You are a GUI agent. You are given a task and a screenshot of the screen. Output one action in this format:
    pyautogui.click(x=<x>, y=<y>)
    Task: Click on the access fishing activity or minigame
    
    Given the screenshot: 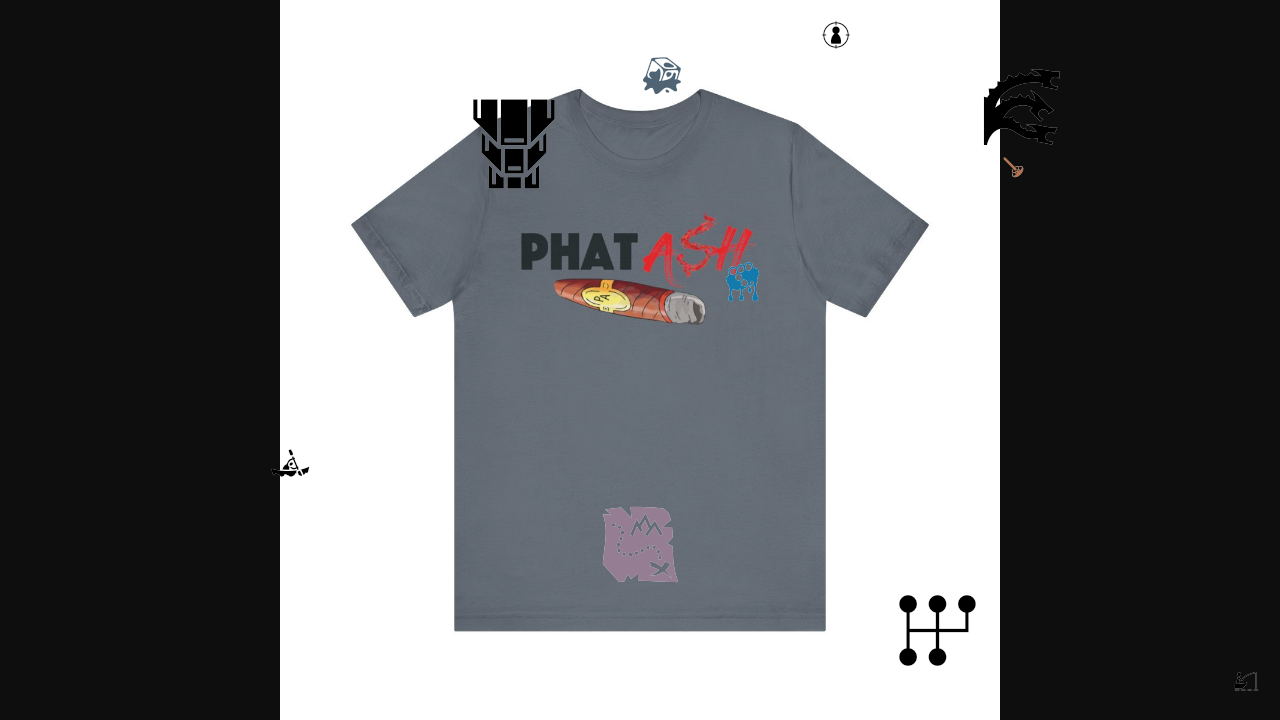 What is the action you would take?
    pyautogui.click(x=1246, y=681)
    